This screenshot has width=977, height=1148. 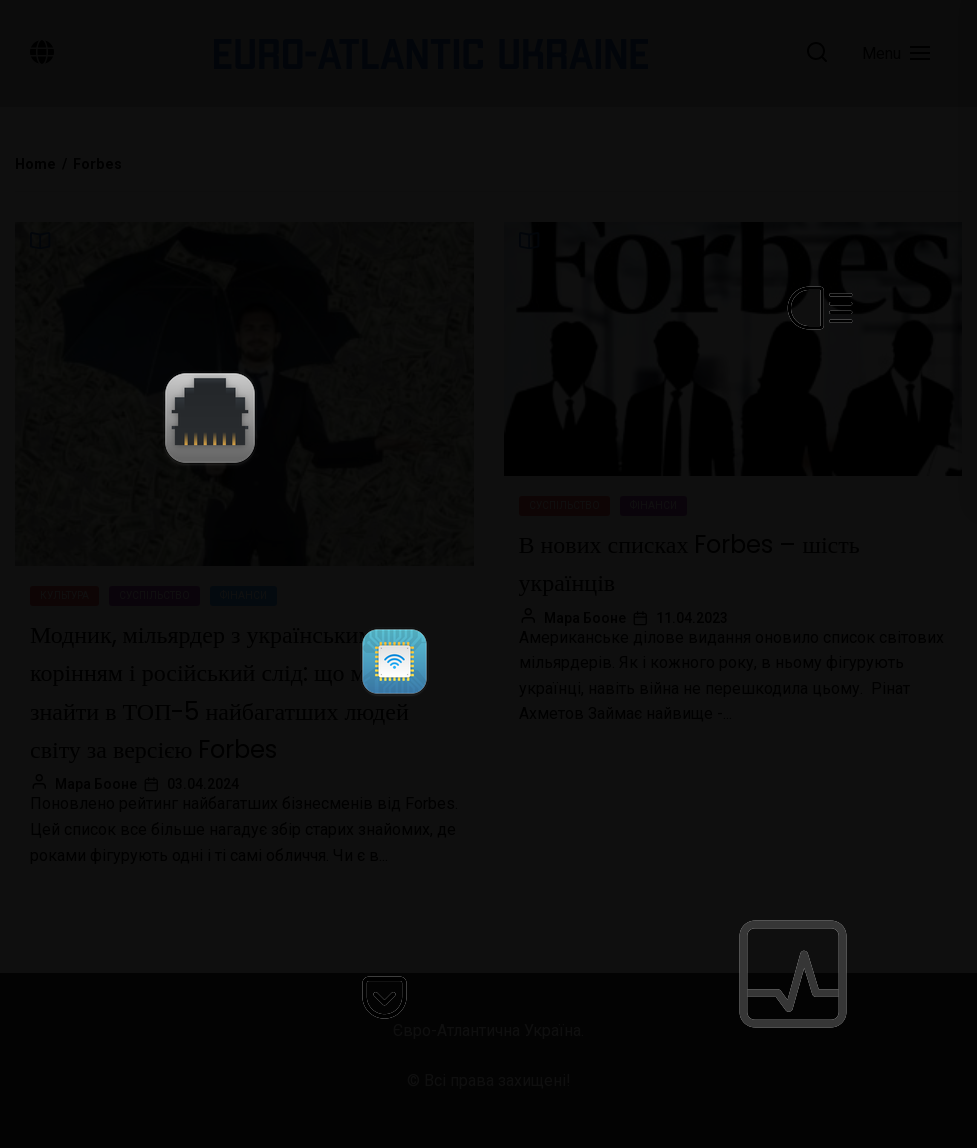 I want to click on toggle vehicle headlights on/off, so click(x=820, y=308).